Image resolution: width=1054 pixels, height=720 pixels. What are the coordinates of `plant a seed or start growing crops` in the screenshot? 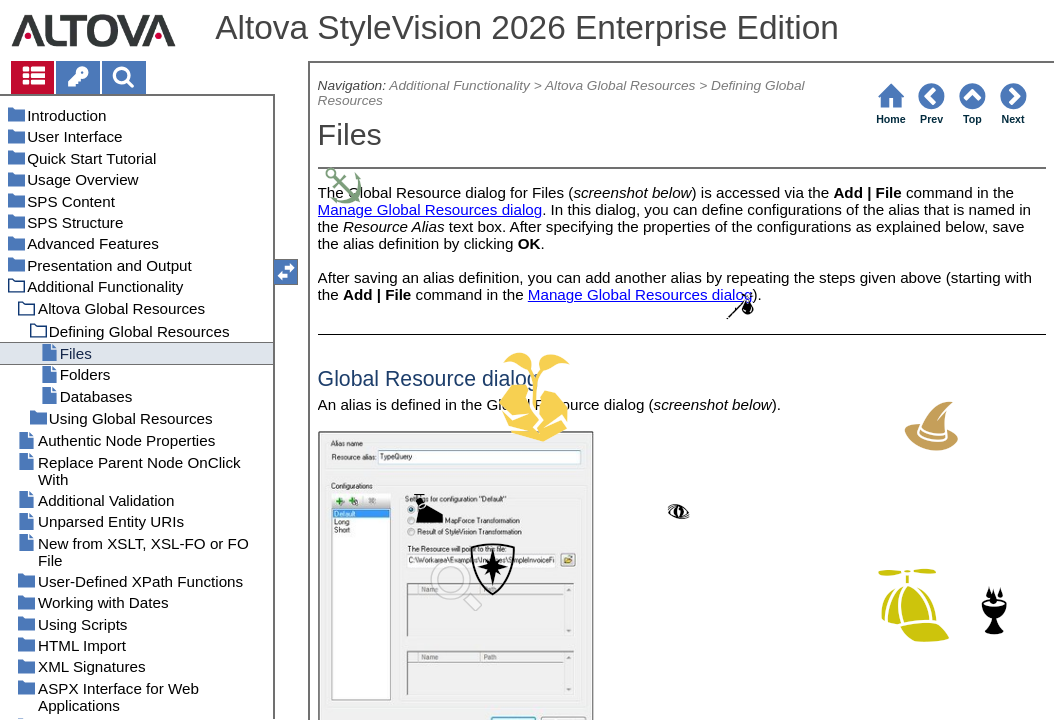 It's located at (536, 397).